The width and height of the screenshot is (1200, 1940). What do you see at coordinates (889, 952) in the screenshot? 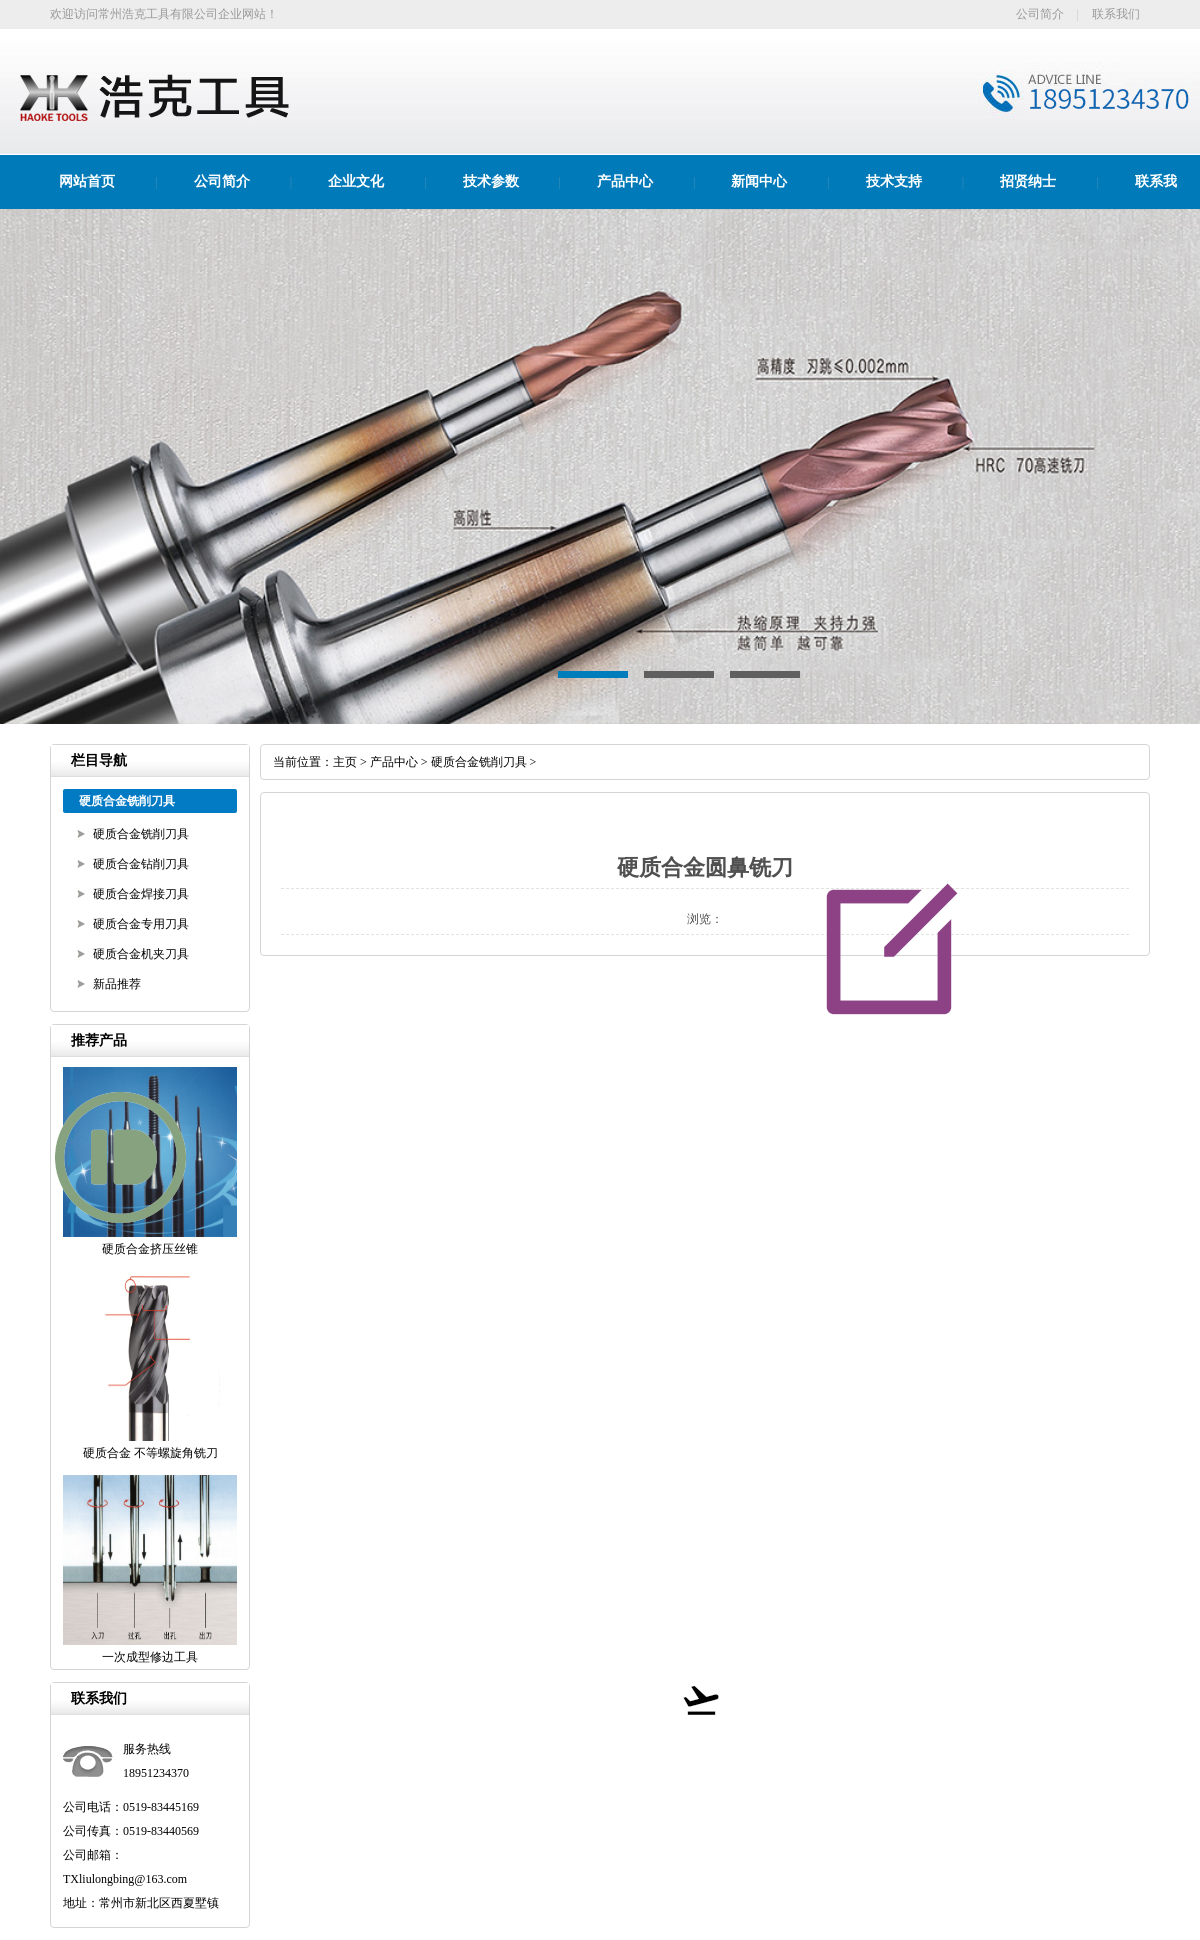
I see `edit content in a text field or form` at bounding box center [889, 952].